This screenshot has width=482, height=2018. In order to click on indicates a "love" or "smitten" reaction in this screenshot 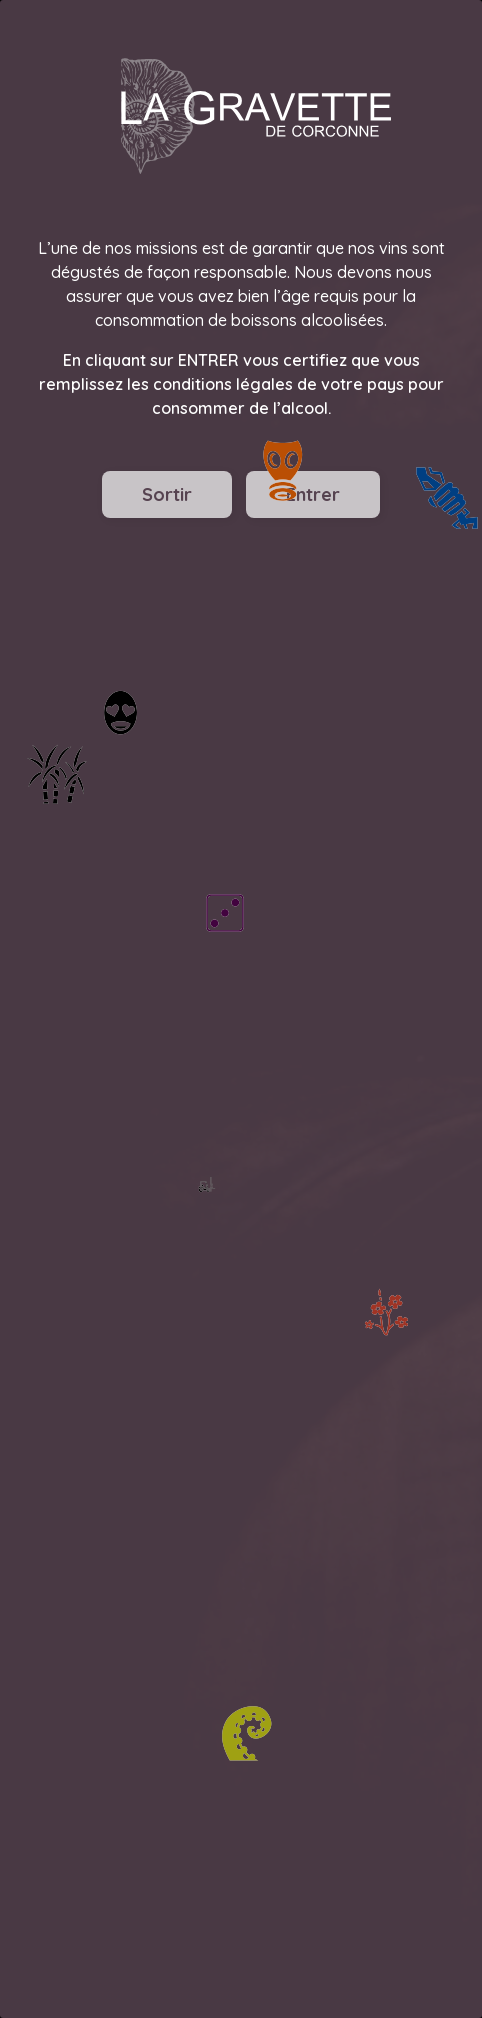, I will do `click(120, 712)`.